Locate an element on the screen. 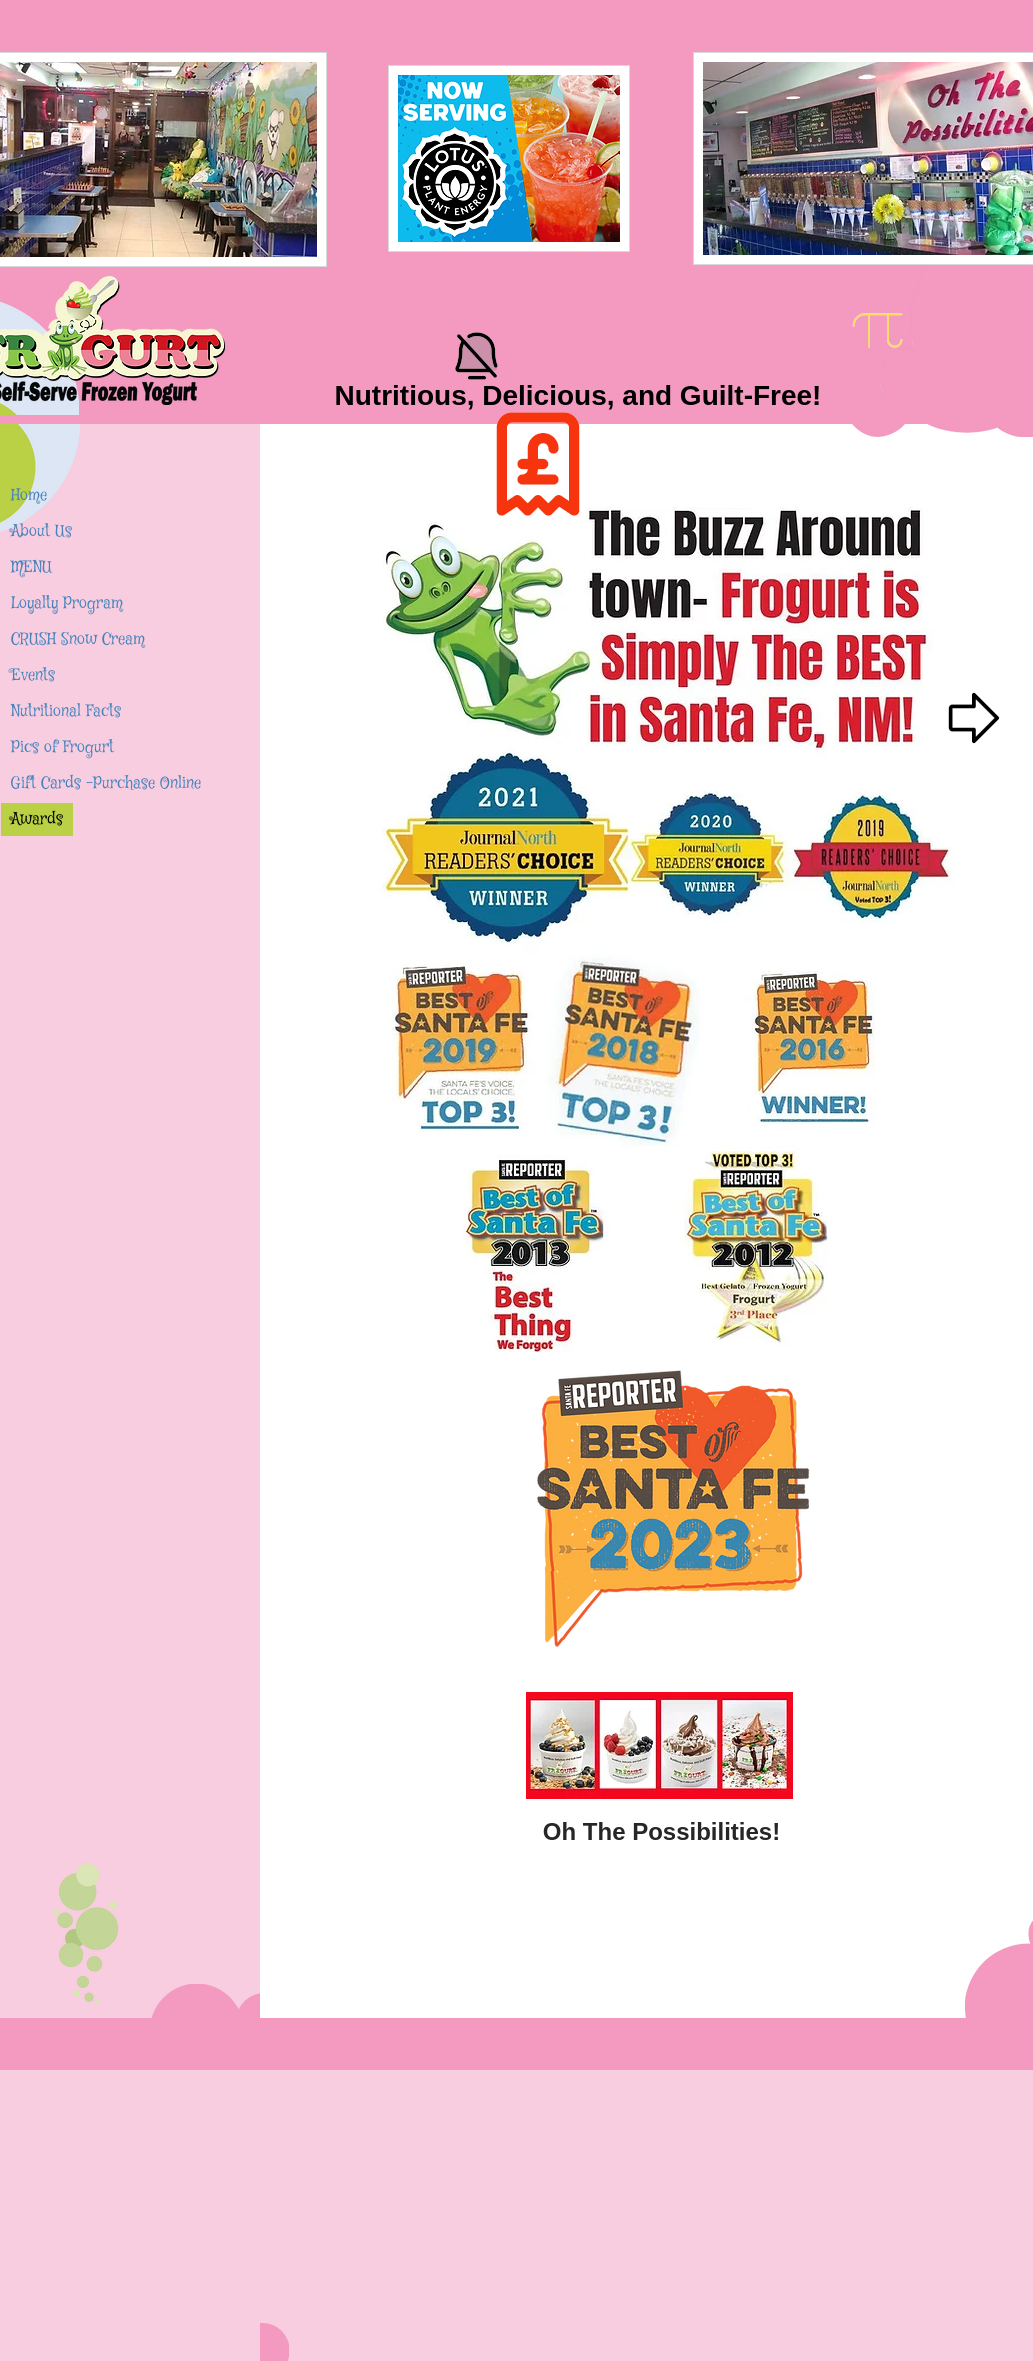 This screenshot has width=1033, height=2361. mute notifications is located at coordinates (477, 356).